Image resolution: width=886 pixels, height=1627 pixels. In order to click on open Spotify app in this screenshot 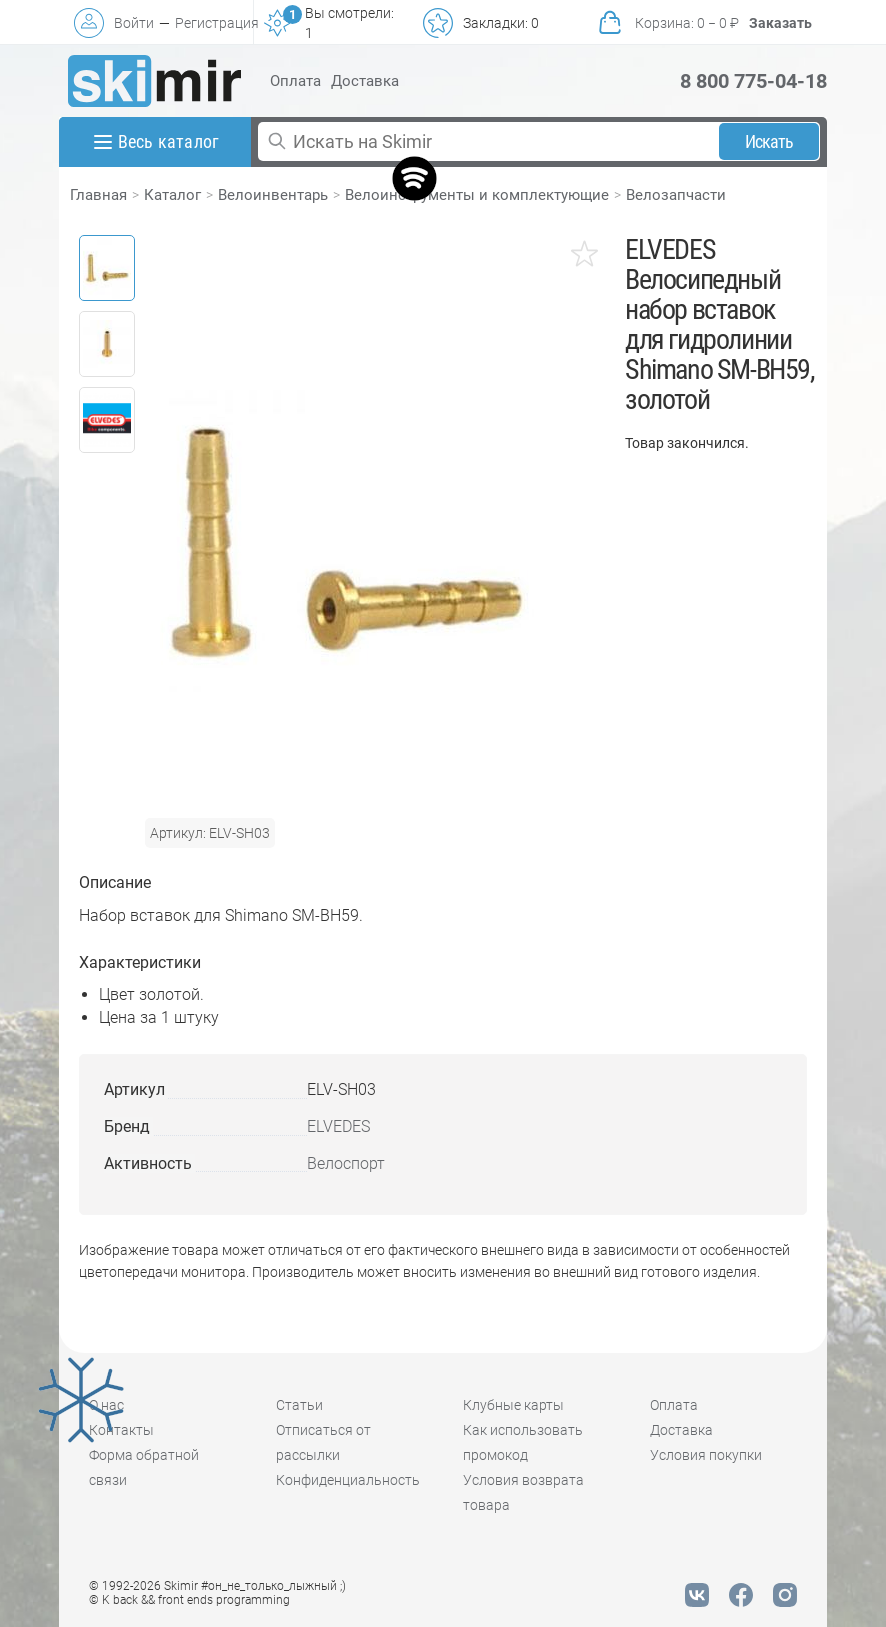, I will do `click(414, 178)`.